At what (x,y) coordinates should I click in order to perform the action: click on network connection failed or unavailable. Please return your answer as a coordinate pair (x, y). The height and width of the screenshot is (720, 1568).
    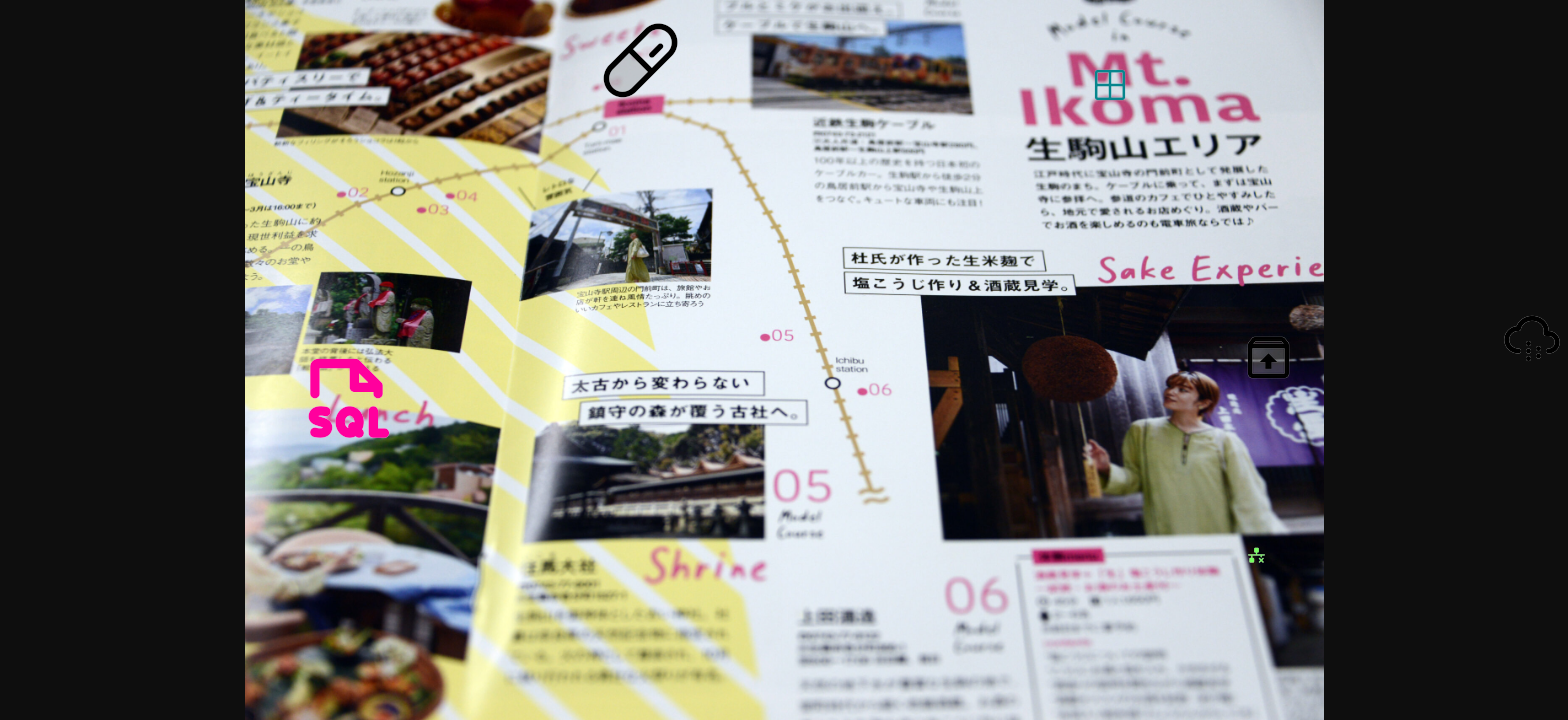
    Looking at the image, I should click on (1256, 555).